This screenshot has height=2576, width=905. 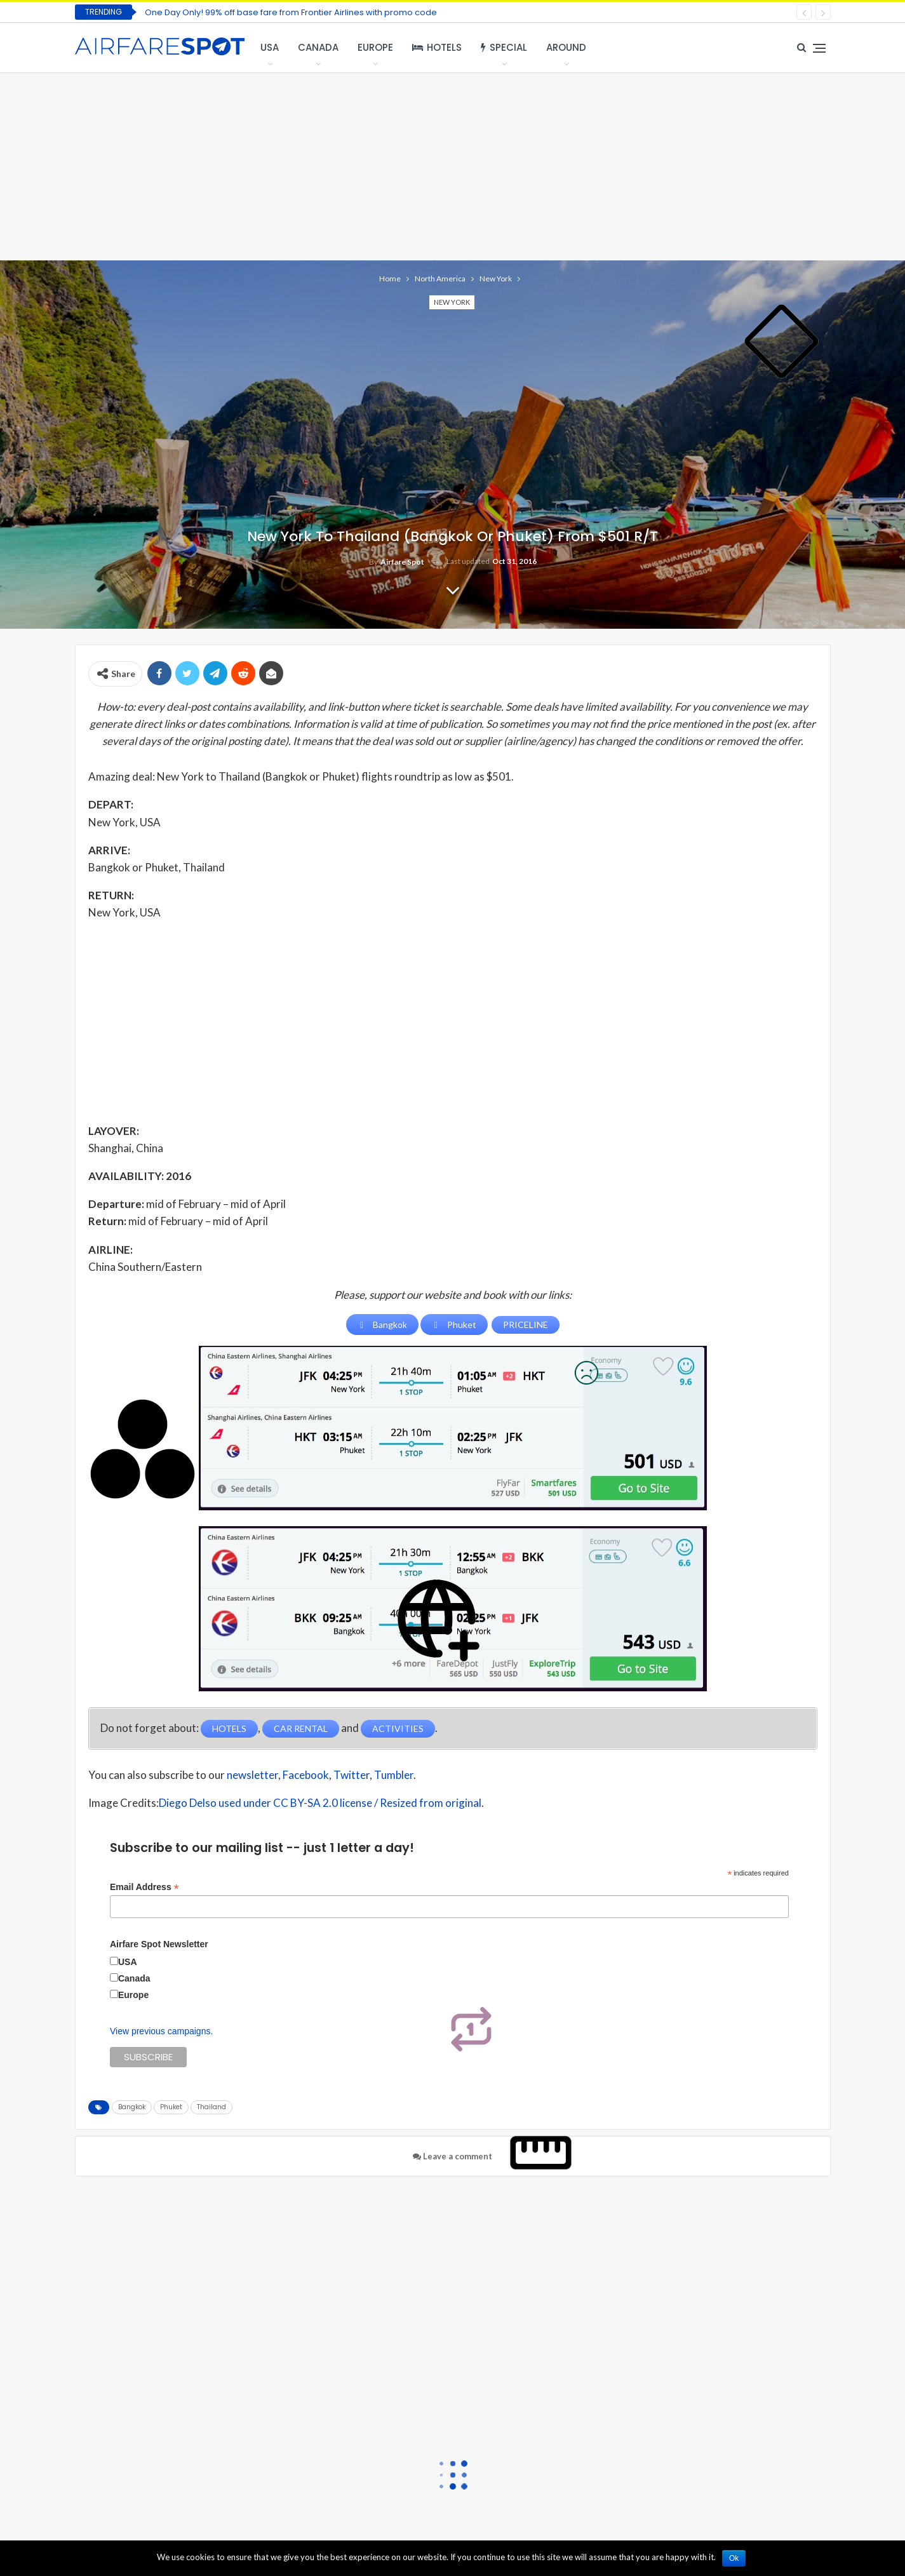 I want to click on indicates premium or exclusive content, so click(x=781, y=341).